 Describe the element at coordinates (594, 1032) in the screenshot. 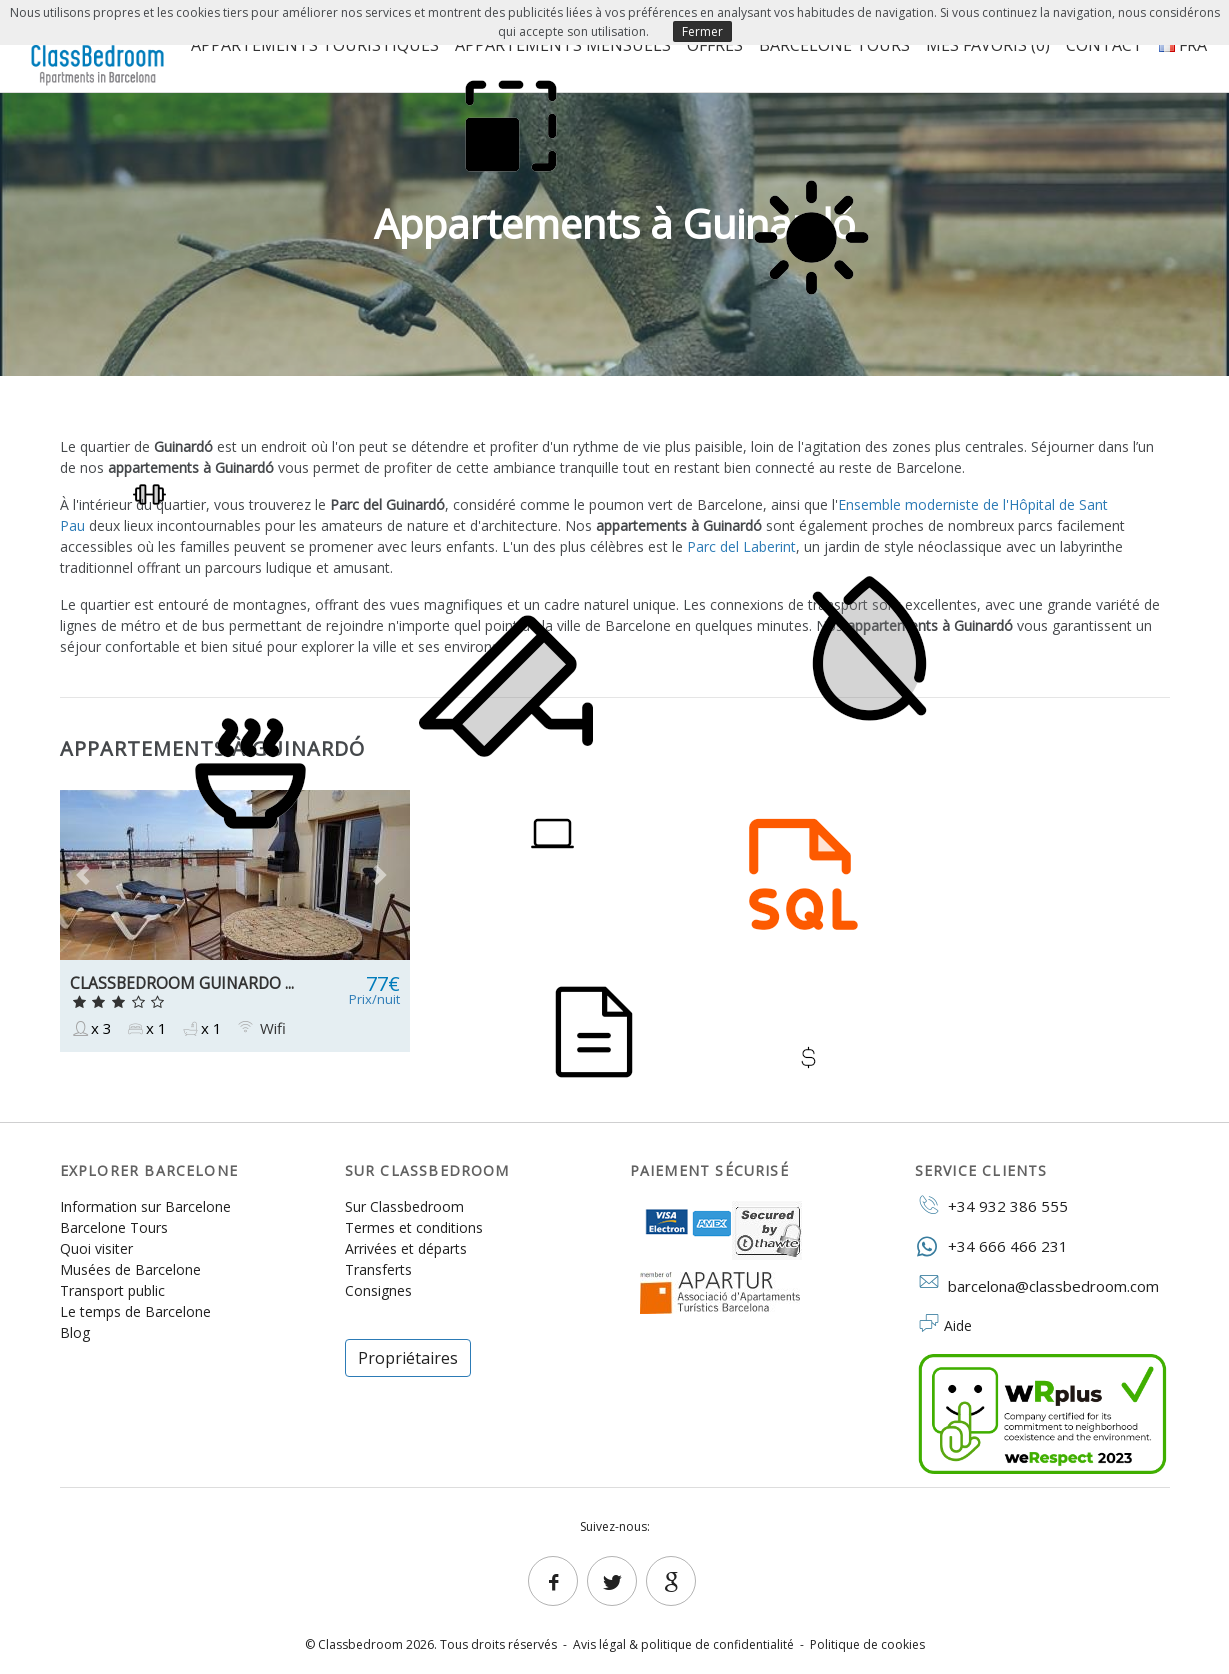

I see `view document or text file` at that location.